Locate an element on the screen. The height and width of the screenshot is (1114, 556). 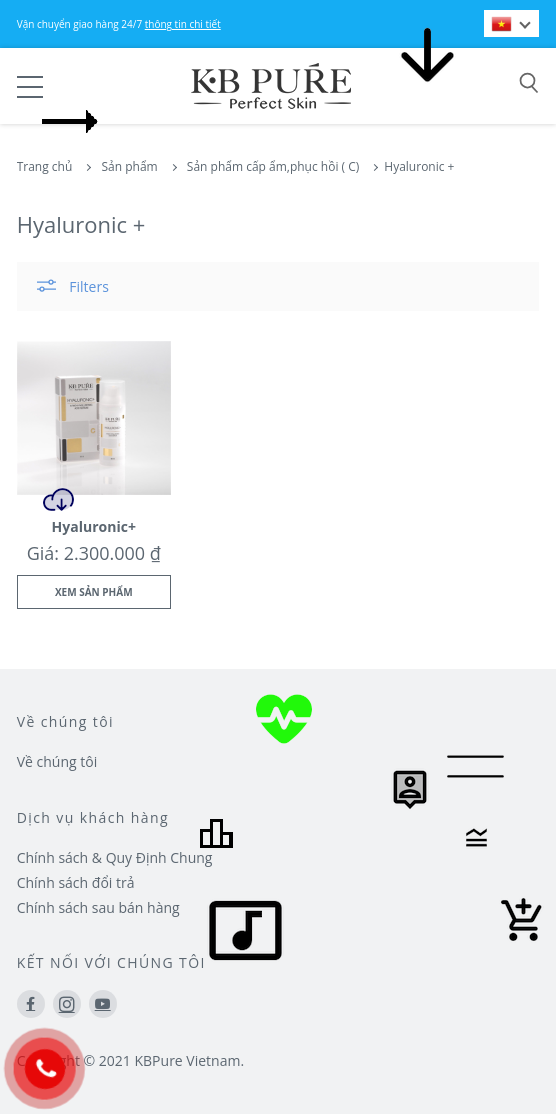
view a person's location on the map is located at coordinates (410, 789).